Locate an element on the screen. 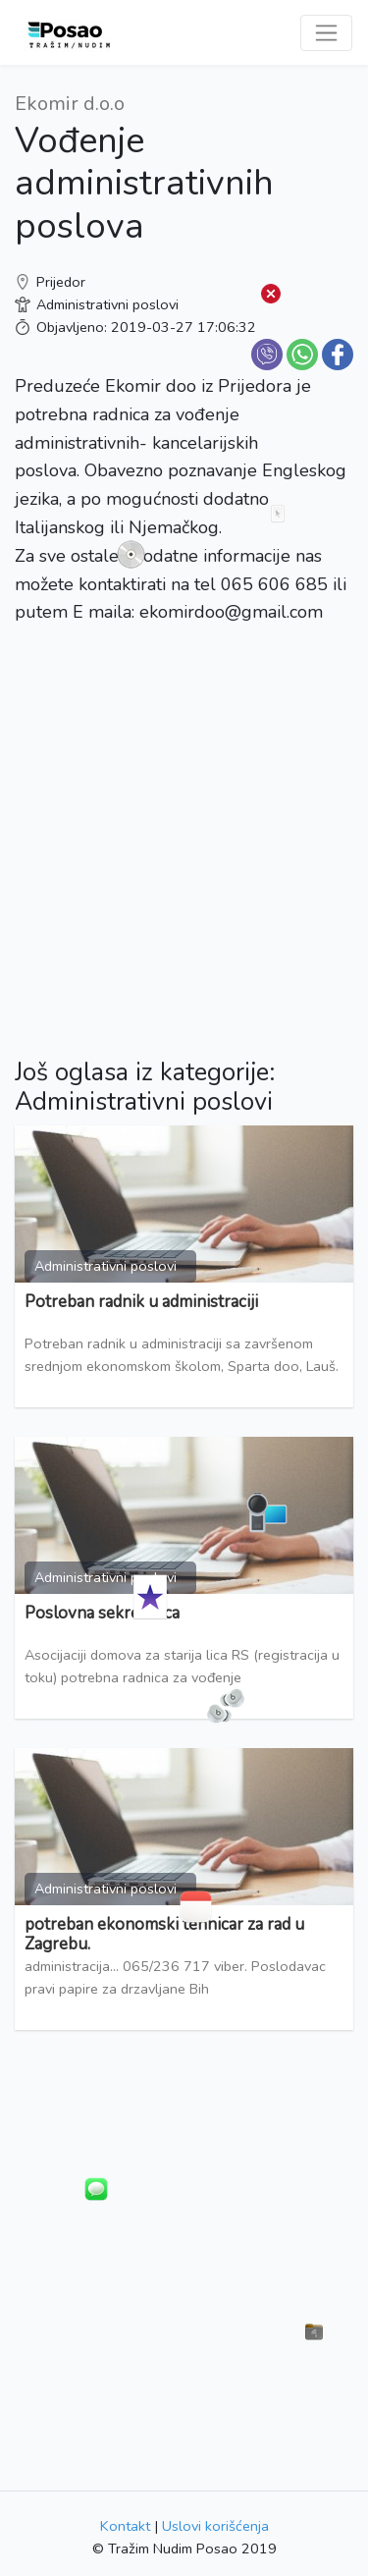  empty calendar placeholder icon is located at coordinates (195, 1906).